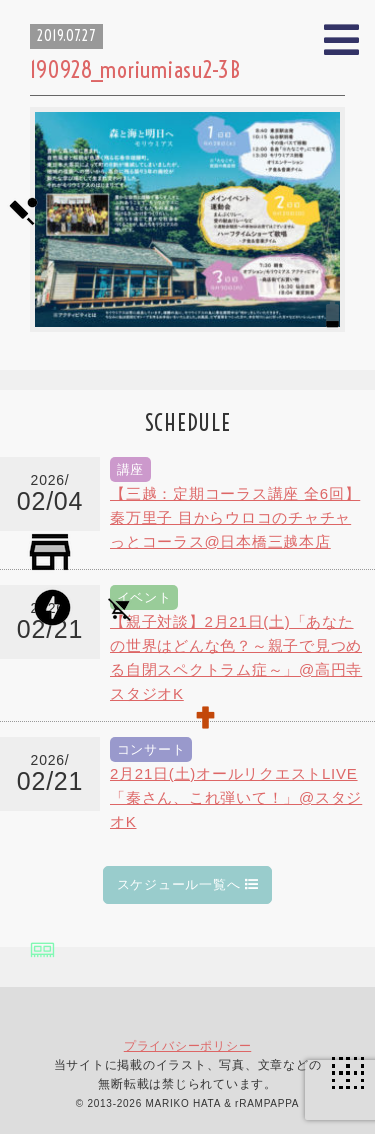 The image size is (375, 1134). What do you see at coordinates (52, 607) in the screenshot?
I see `indicates offline or cached content available` at bounding box center [52, 607].